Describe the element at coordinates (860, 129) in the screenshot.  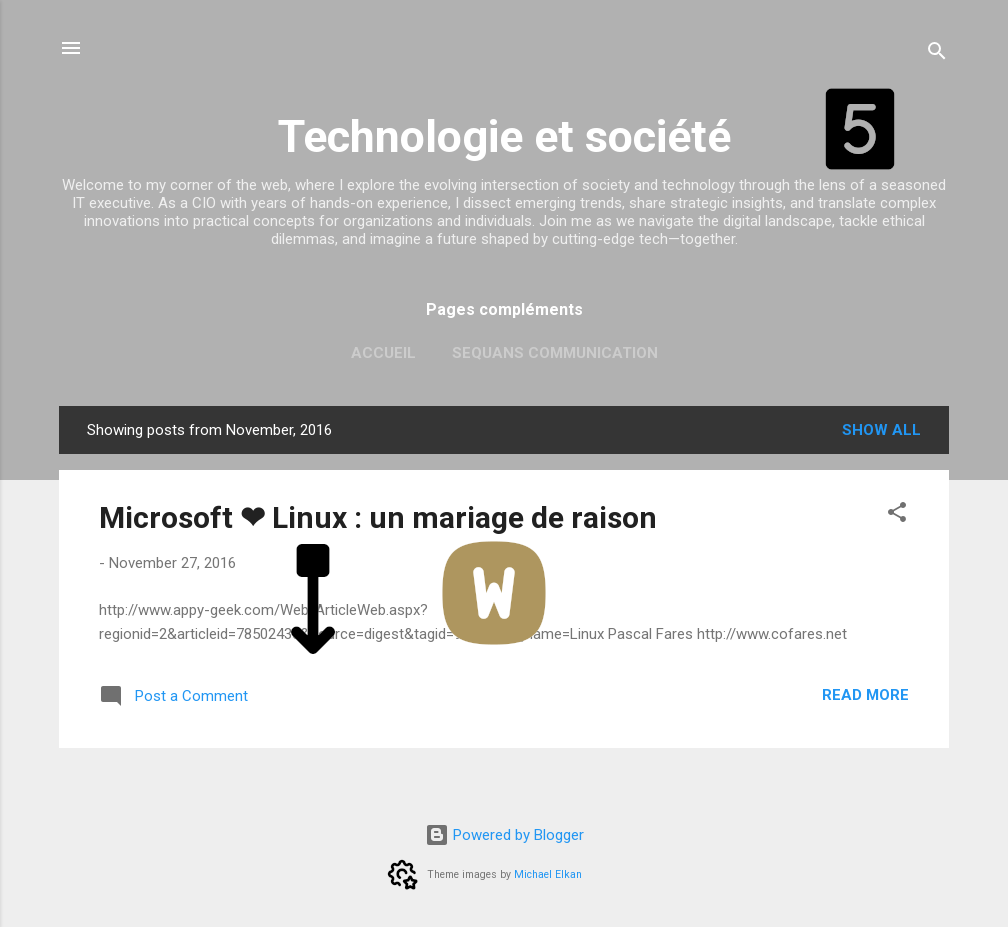
I see `indicates the number five in a sequence or list` at that location.